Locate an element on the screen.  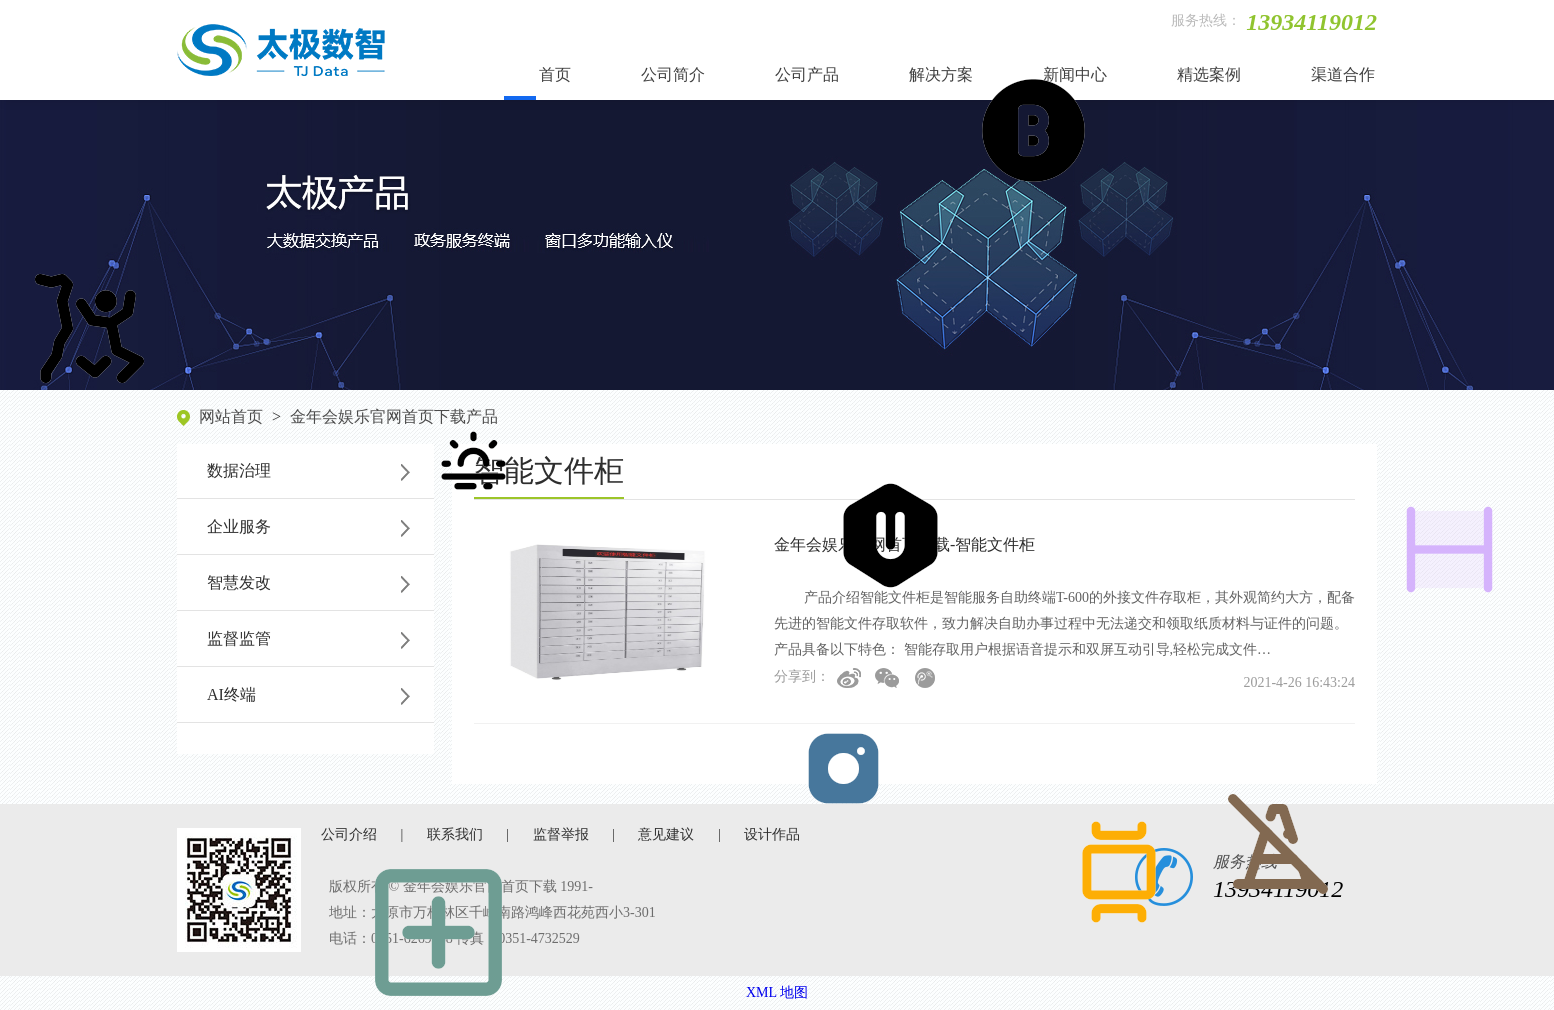
view sunset time or golden hour info is located at coordinates (473, 460).